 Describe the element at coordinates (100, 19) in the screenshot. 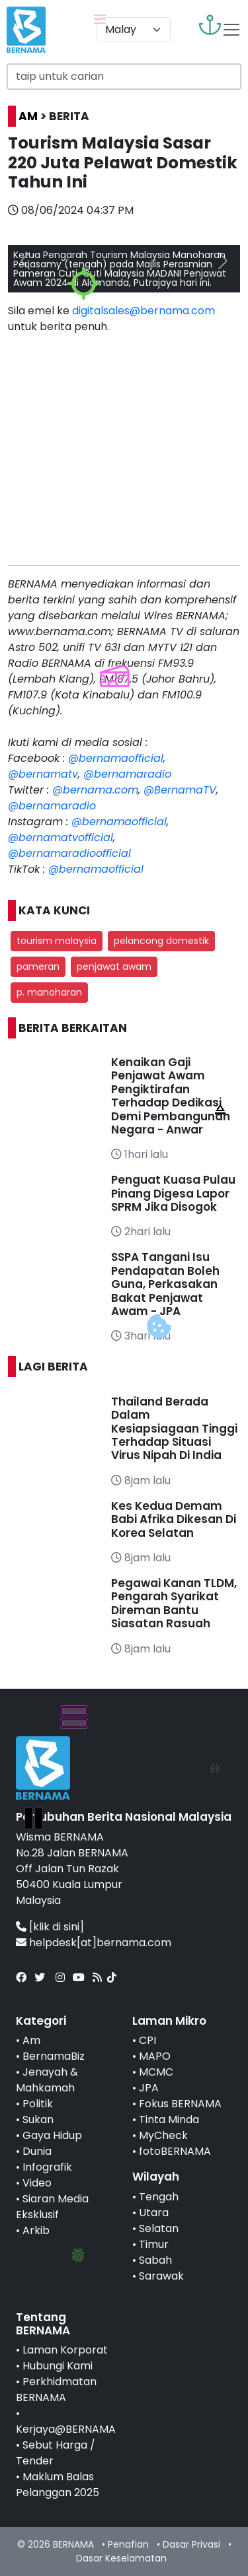

I see `view items in list format` at that location.